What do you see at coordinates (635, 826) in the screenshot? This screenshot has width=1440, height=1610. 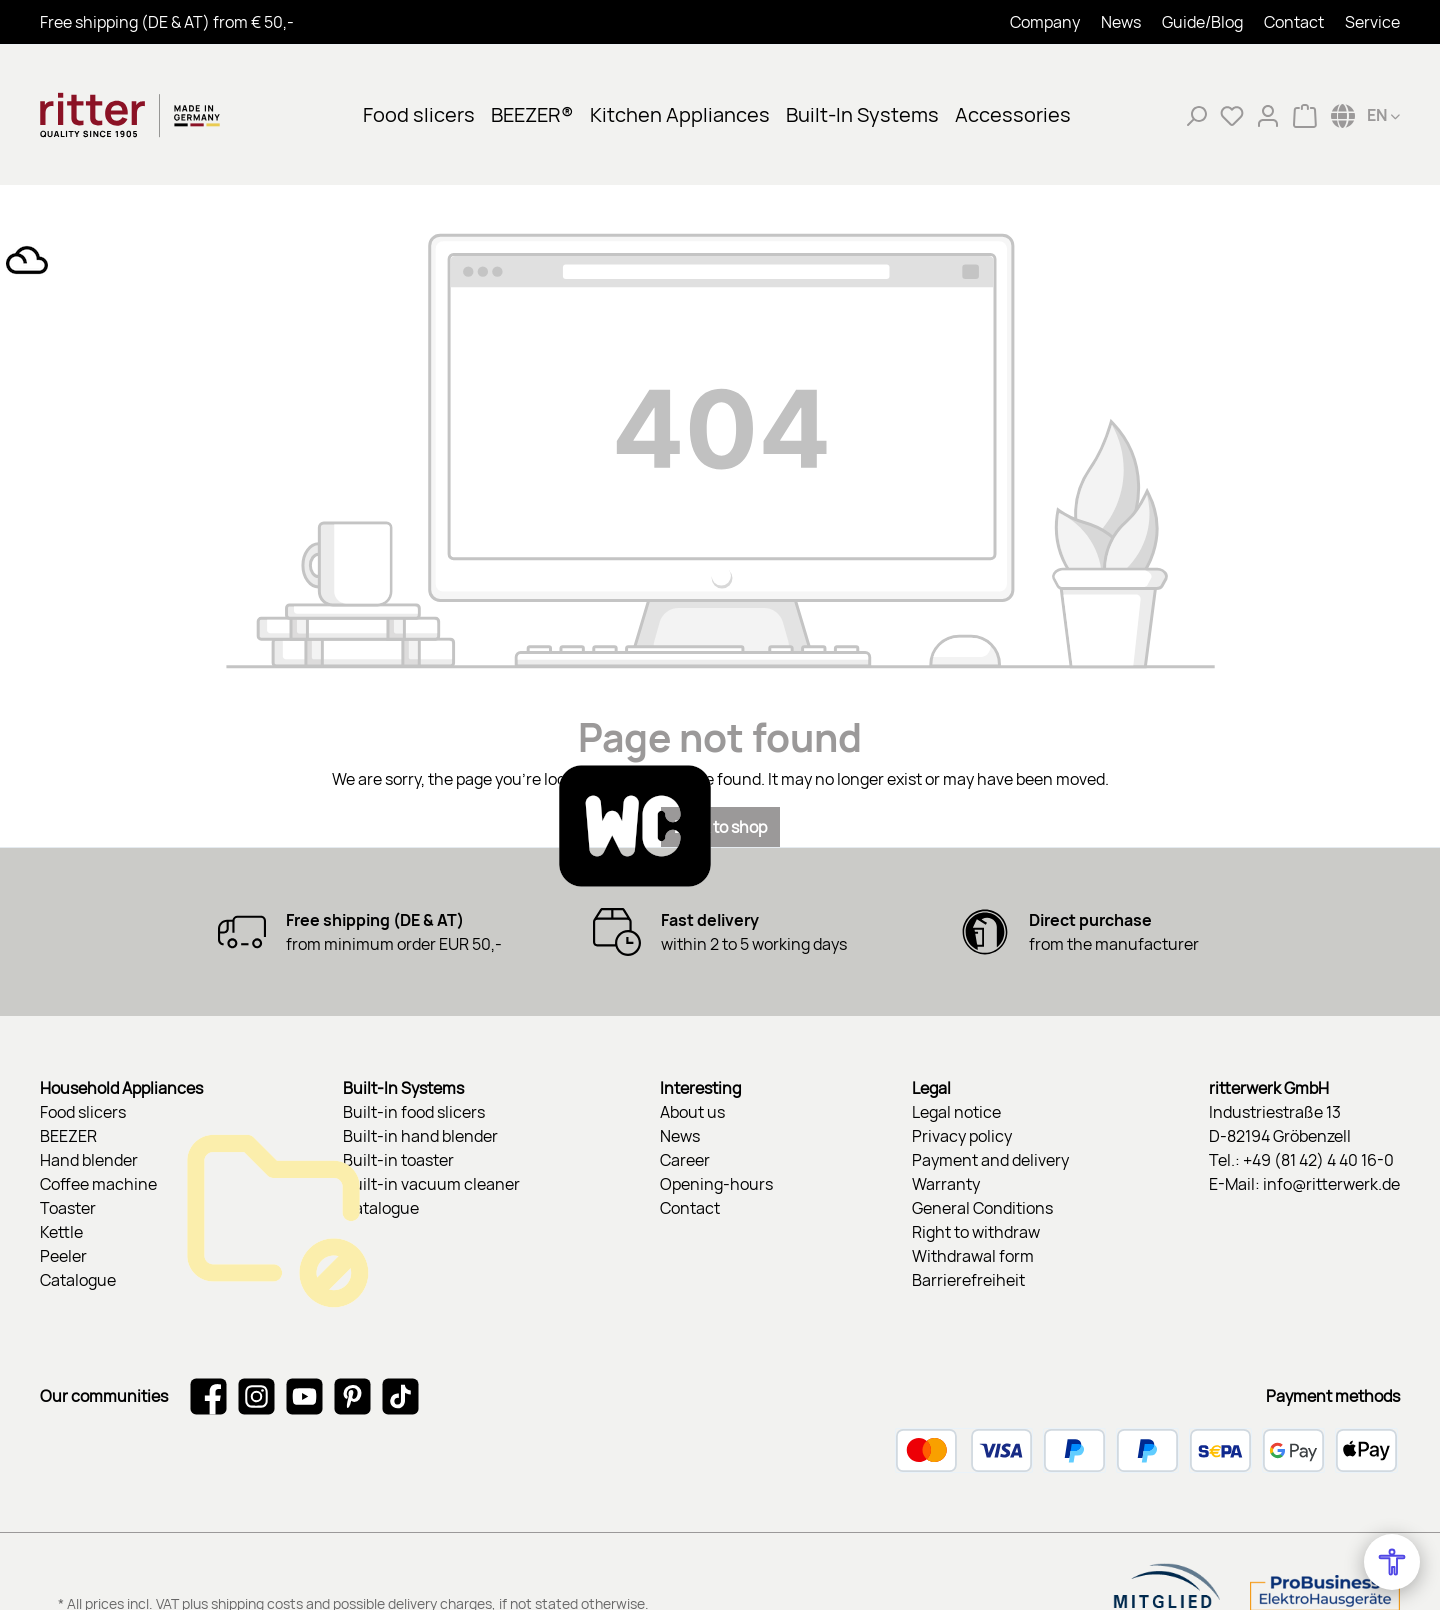 I see `indicates restroom or toilet facility nearby` at bounding box center [635, 826].